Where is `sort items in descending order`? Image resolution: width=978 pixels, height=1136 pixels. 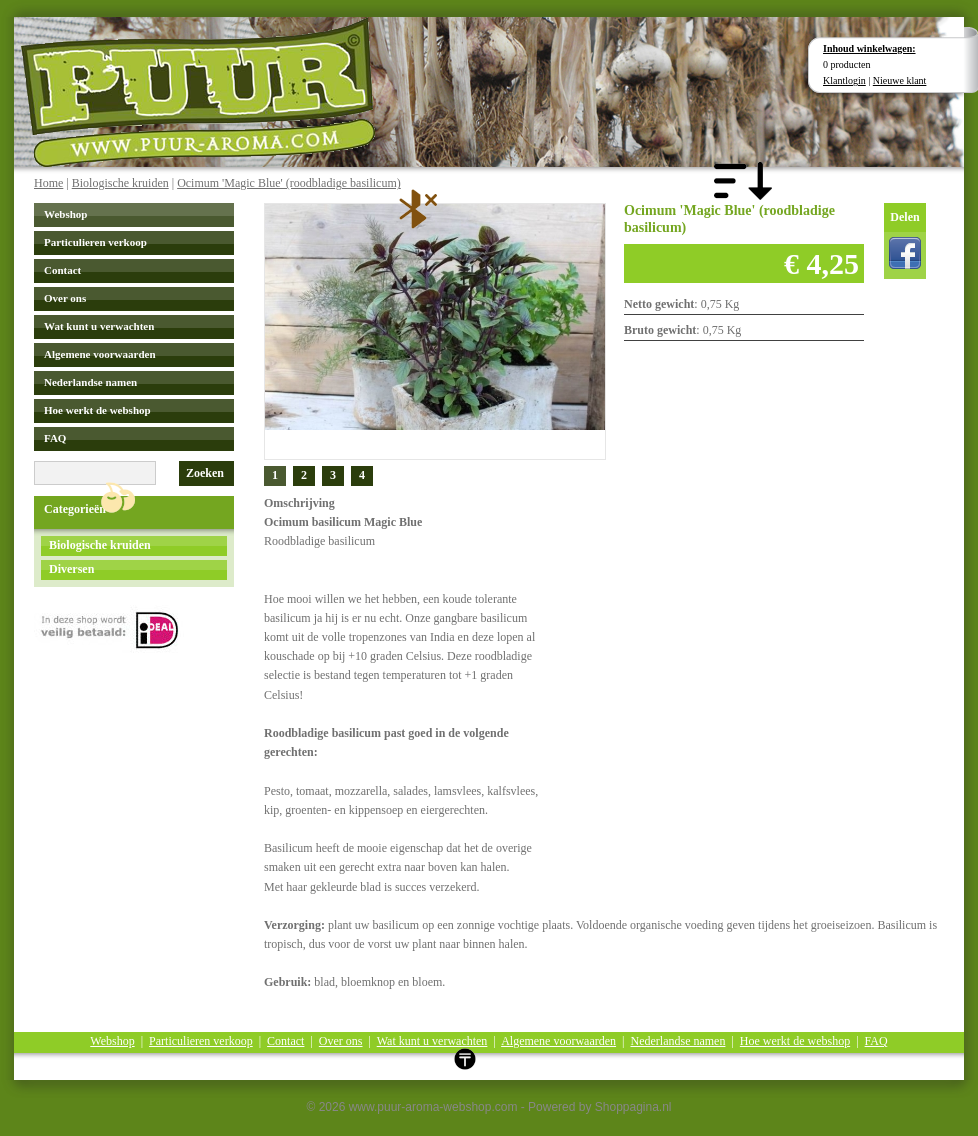 sort items in descending order is located at coordinates (743, 180).